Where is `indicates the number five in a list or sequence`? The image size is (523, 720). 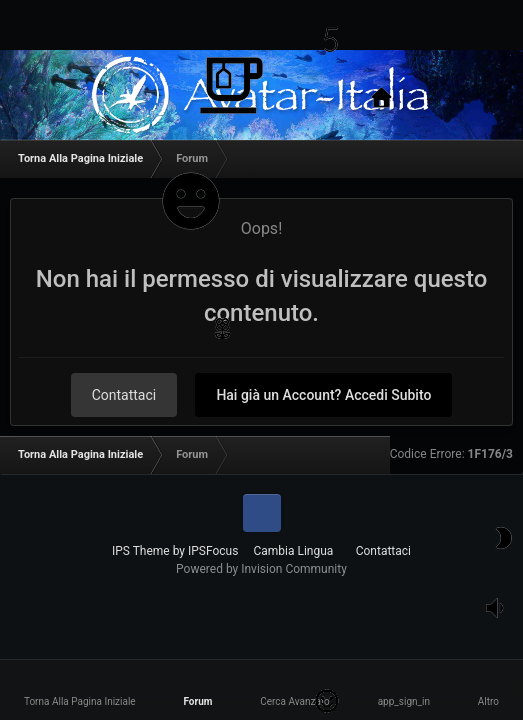
indicates the number five in a list or sequence is located at coordinates (331, 40).